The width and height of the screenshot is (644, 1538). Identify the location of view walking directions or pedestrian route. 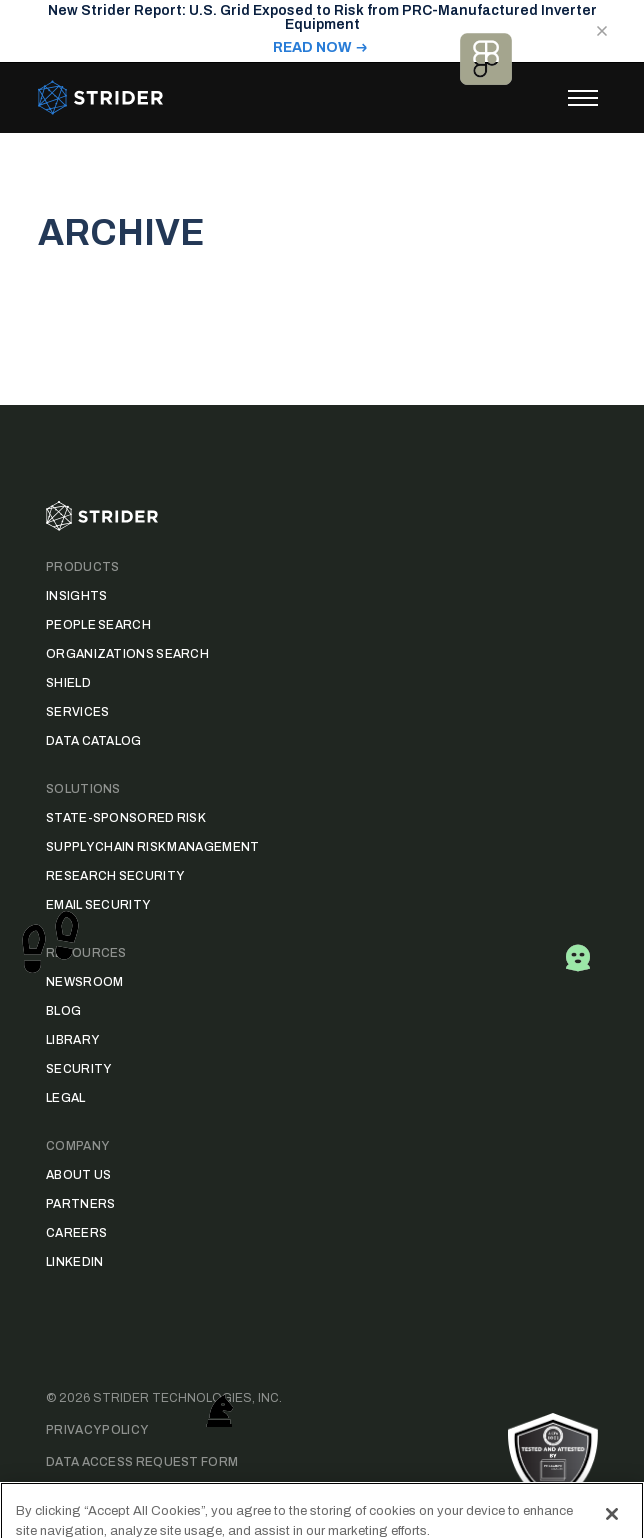
(48, 942).